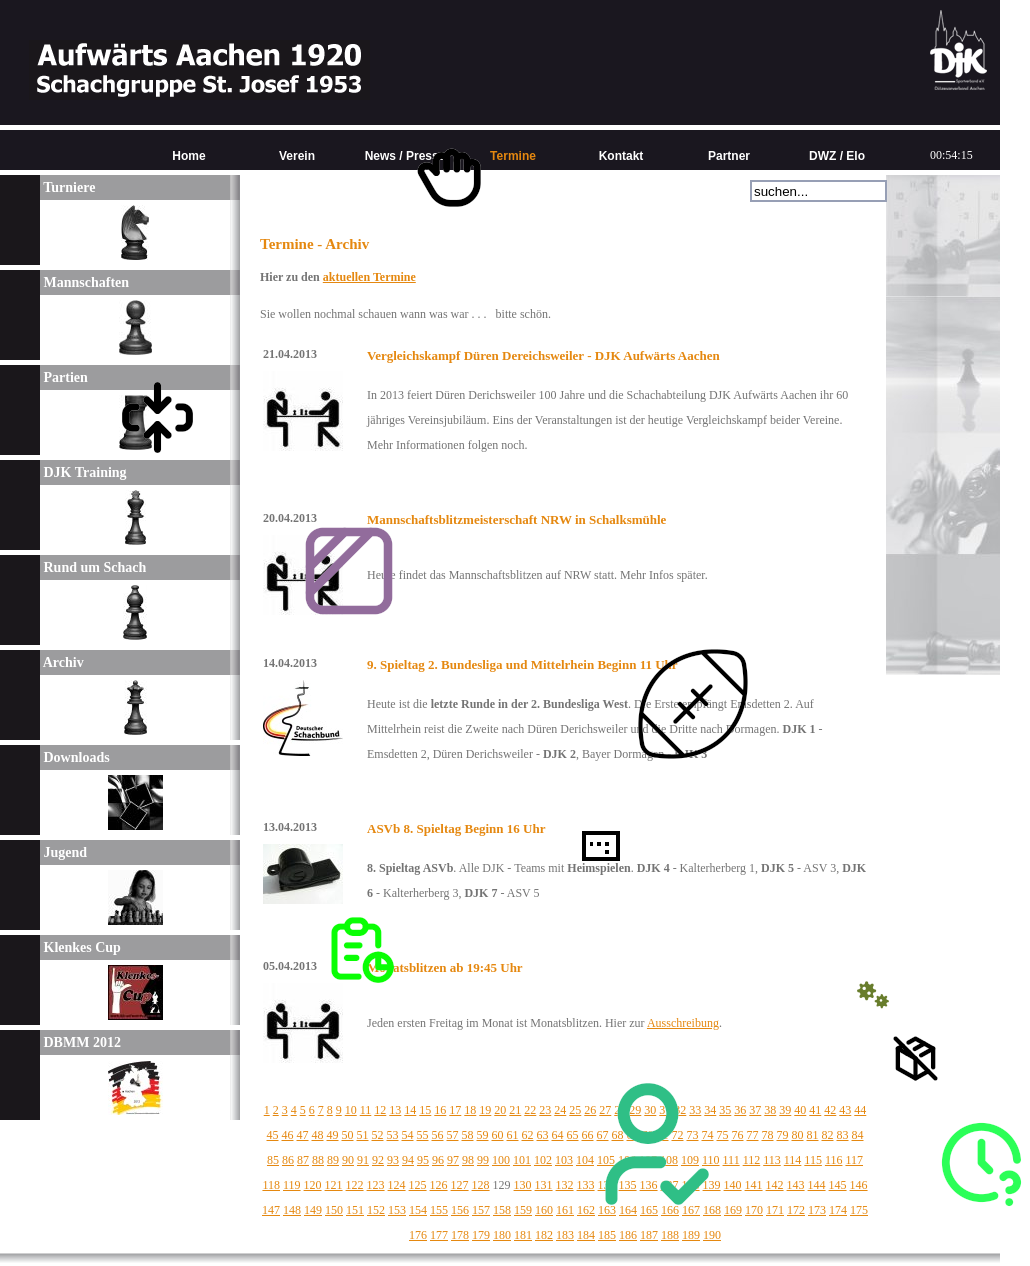 The width and height of the screenshot is (1030, 1266). What do you see at coordinates (981, 1162) in the screenshot?
I see `unknown or unconfirmed time` at bounding box center [981, 1162].